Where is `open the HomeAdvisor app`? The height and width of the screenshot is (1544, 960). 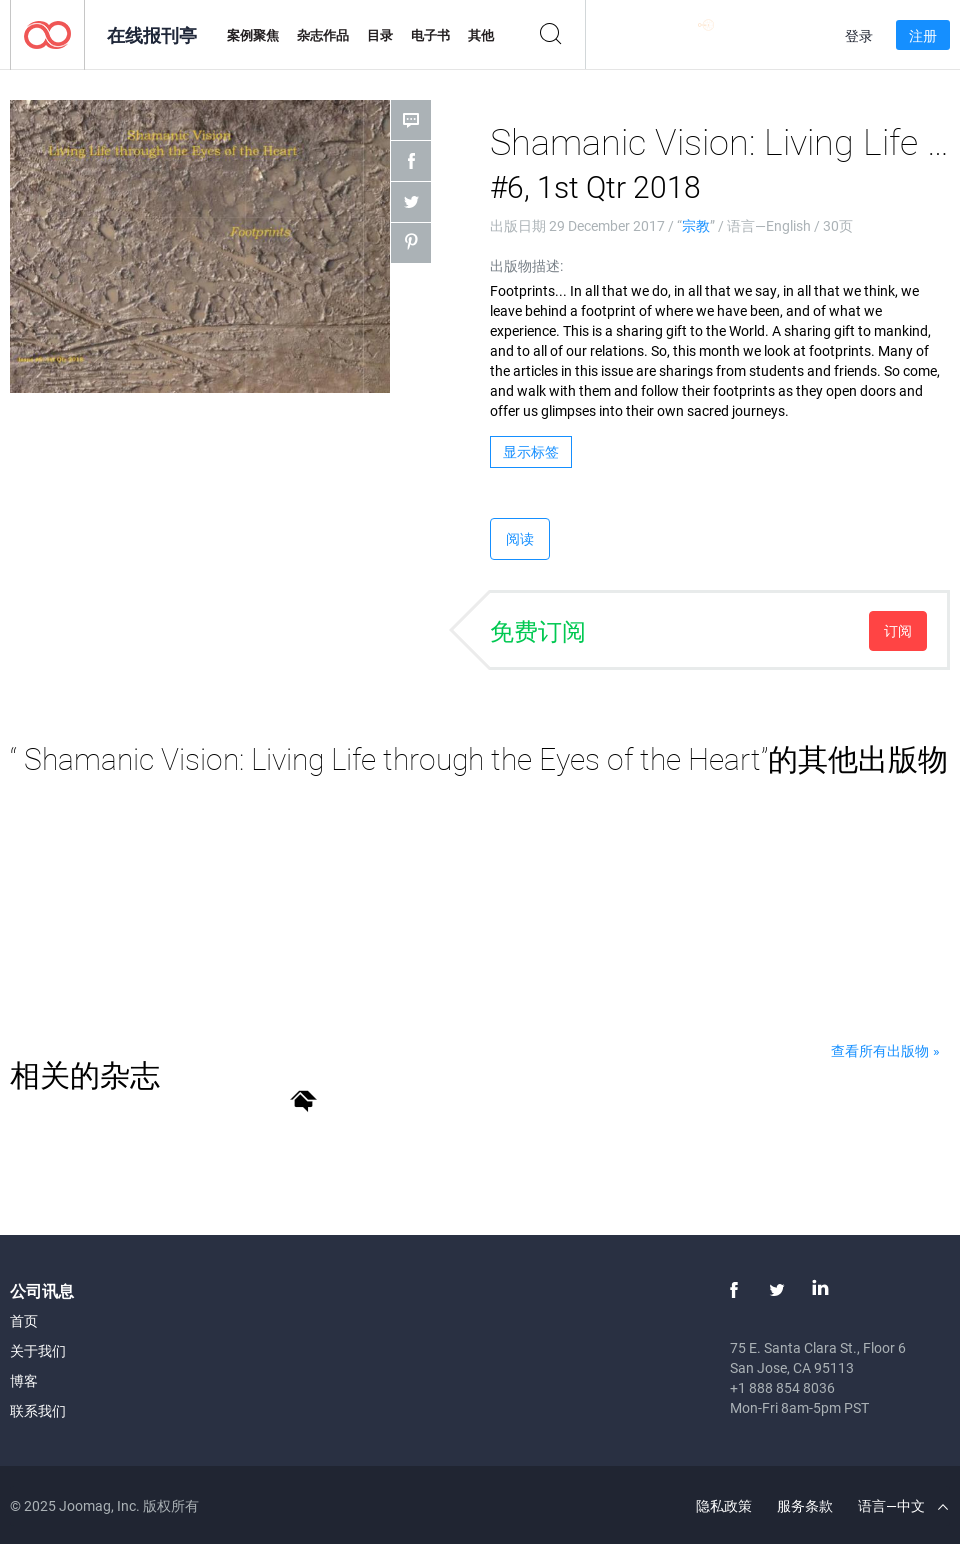
open the HomeAdvisor app is located at coordinates (303, 1101).